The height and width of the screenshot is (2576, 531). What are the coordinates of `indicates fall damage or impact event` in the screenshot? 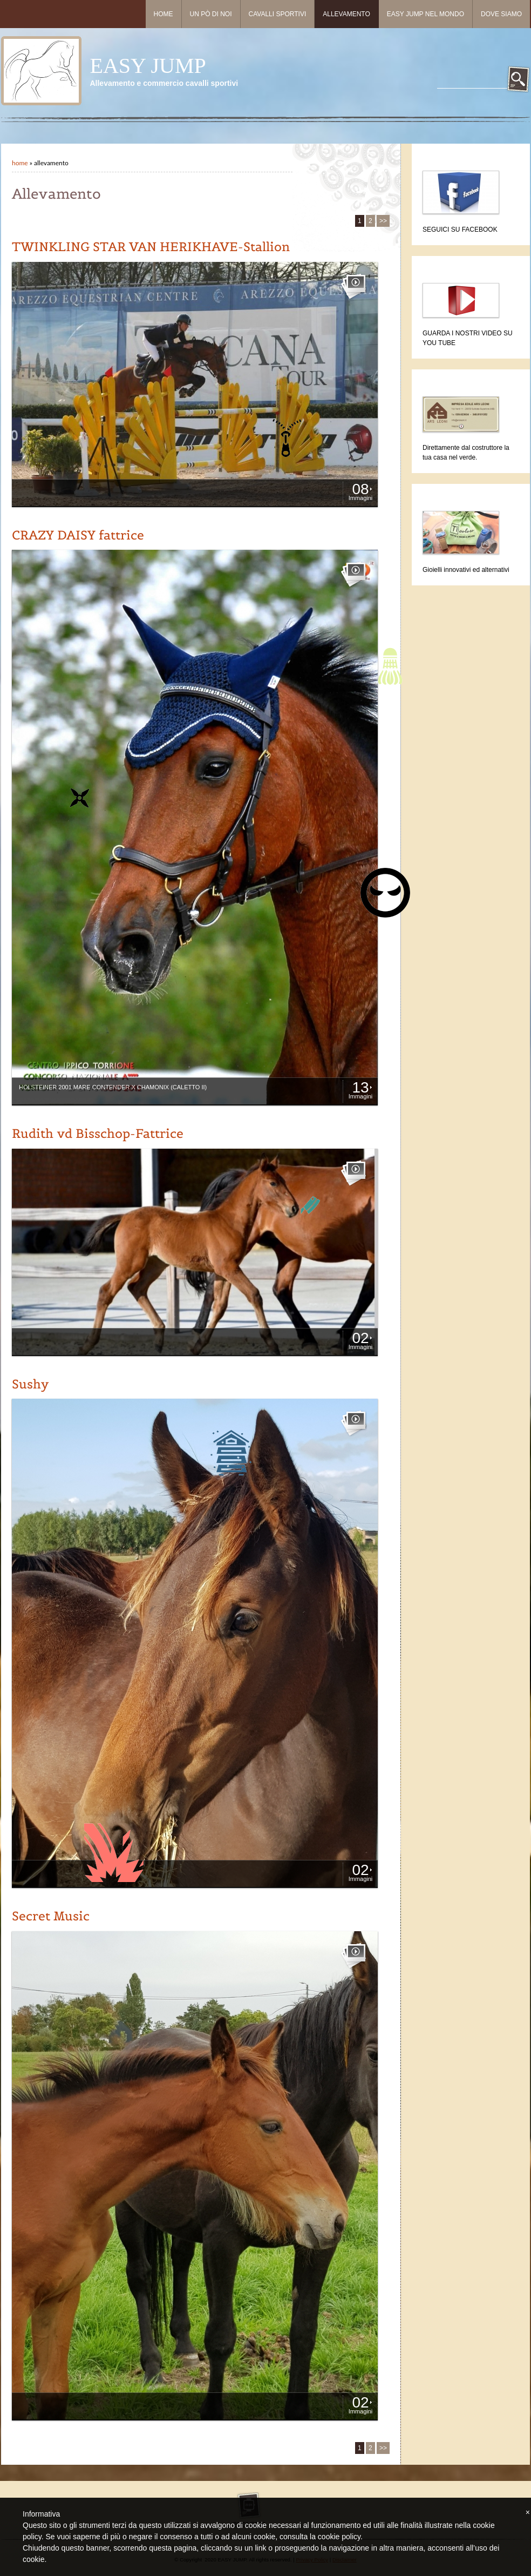 It's located at (113, 1853).